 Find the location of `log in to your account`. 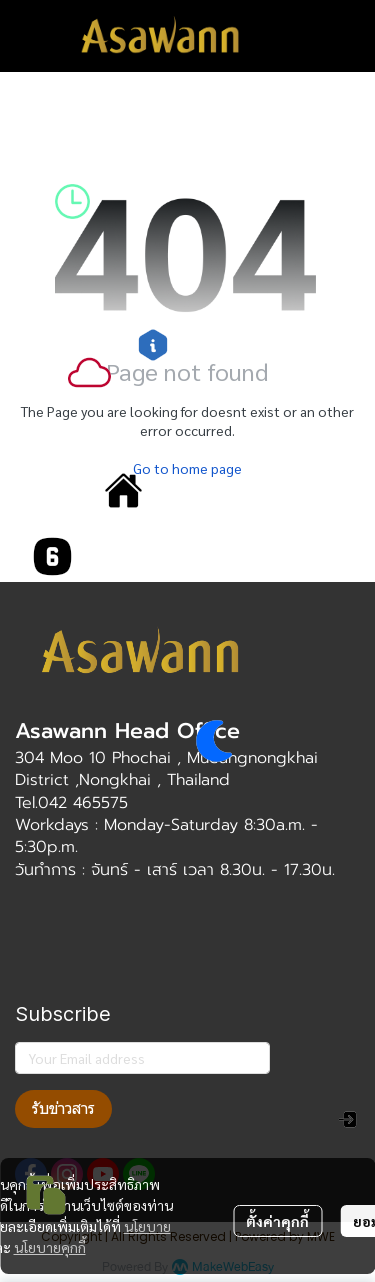

log in to your account is located at coordinates (347, 1119).